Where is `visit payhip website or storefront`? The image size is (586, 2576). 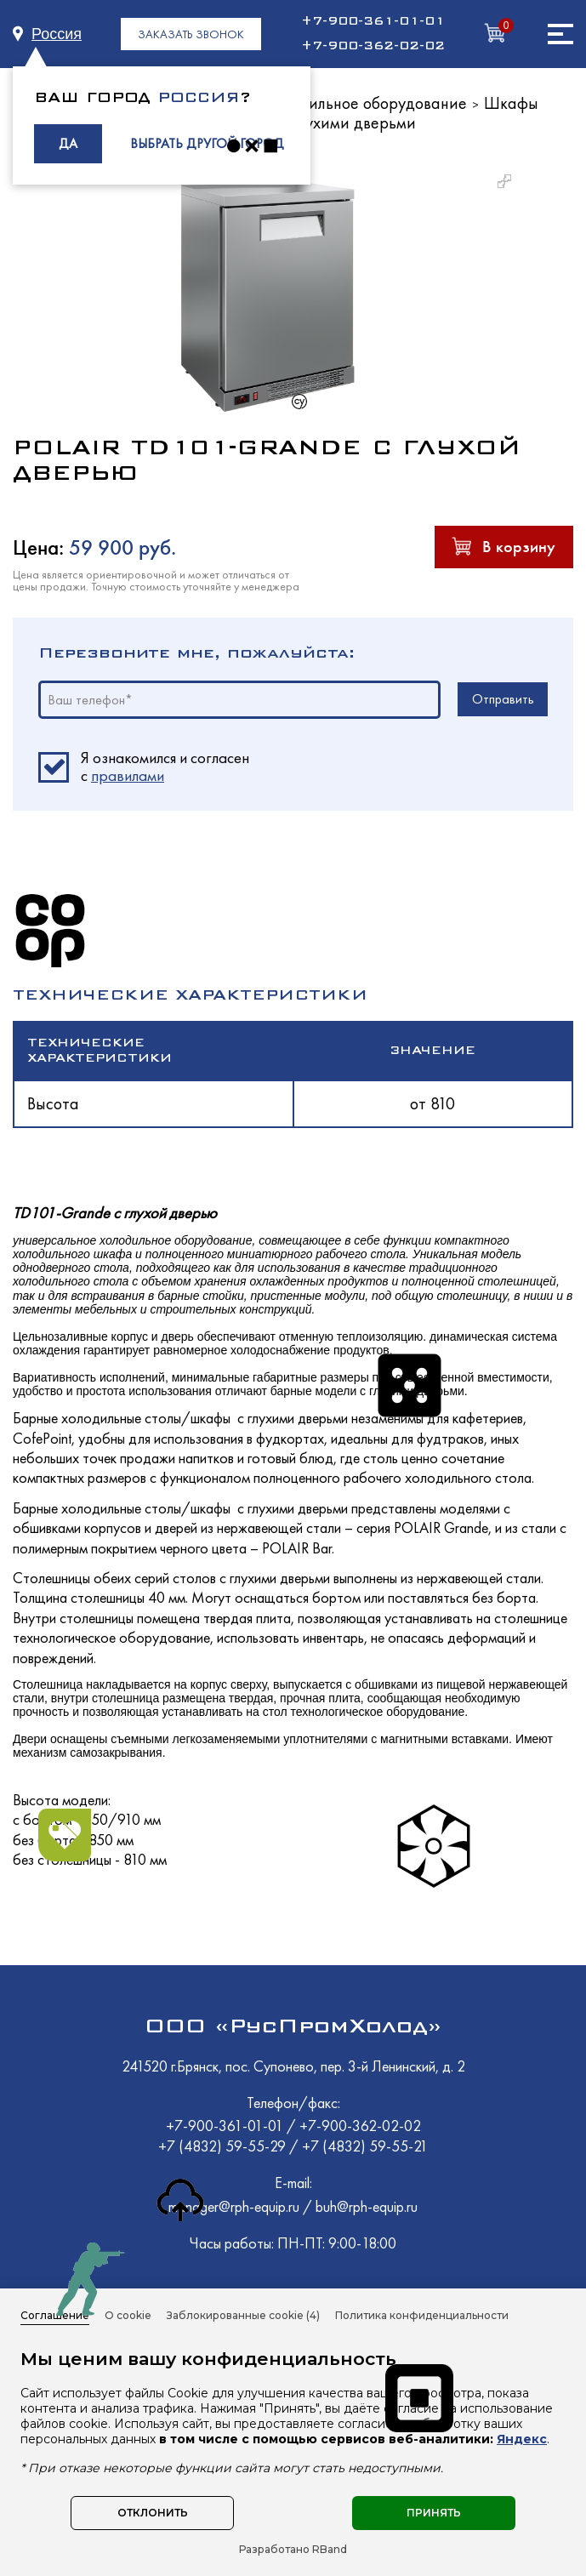 visit payhip website or storefront is located at coordinates (65, 1835).